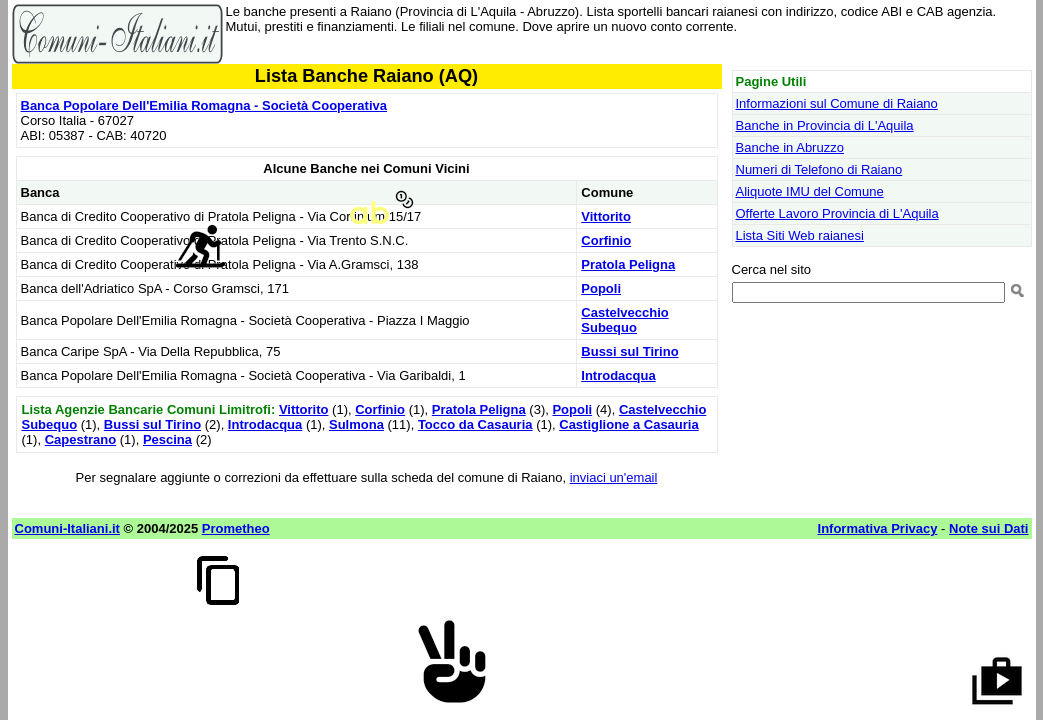 This screenshot has width=1043, height=720. I want to click on view your coin balance or currency, so click(404, 199).